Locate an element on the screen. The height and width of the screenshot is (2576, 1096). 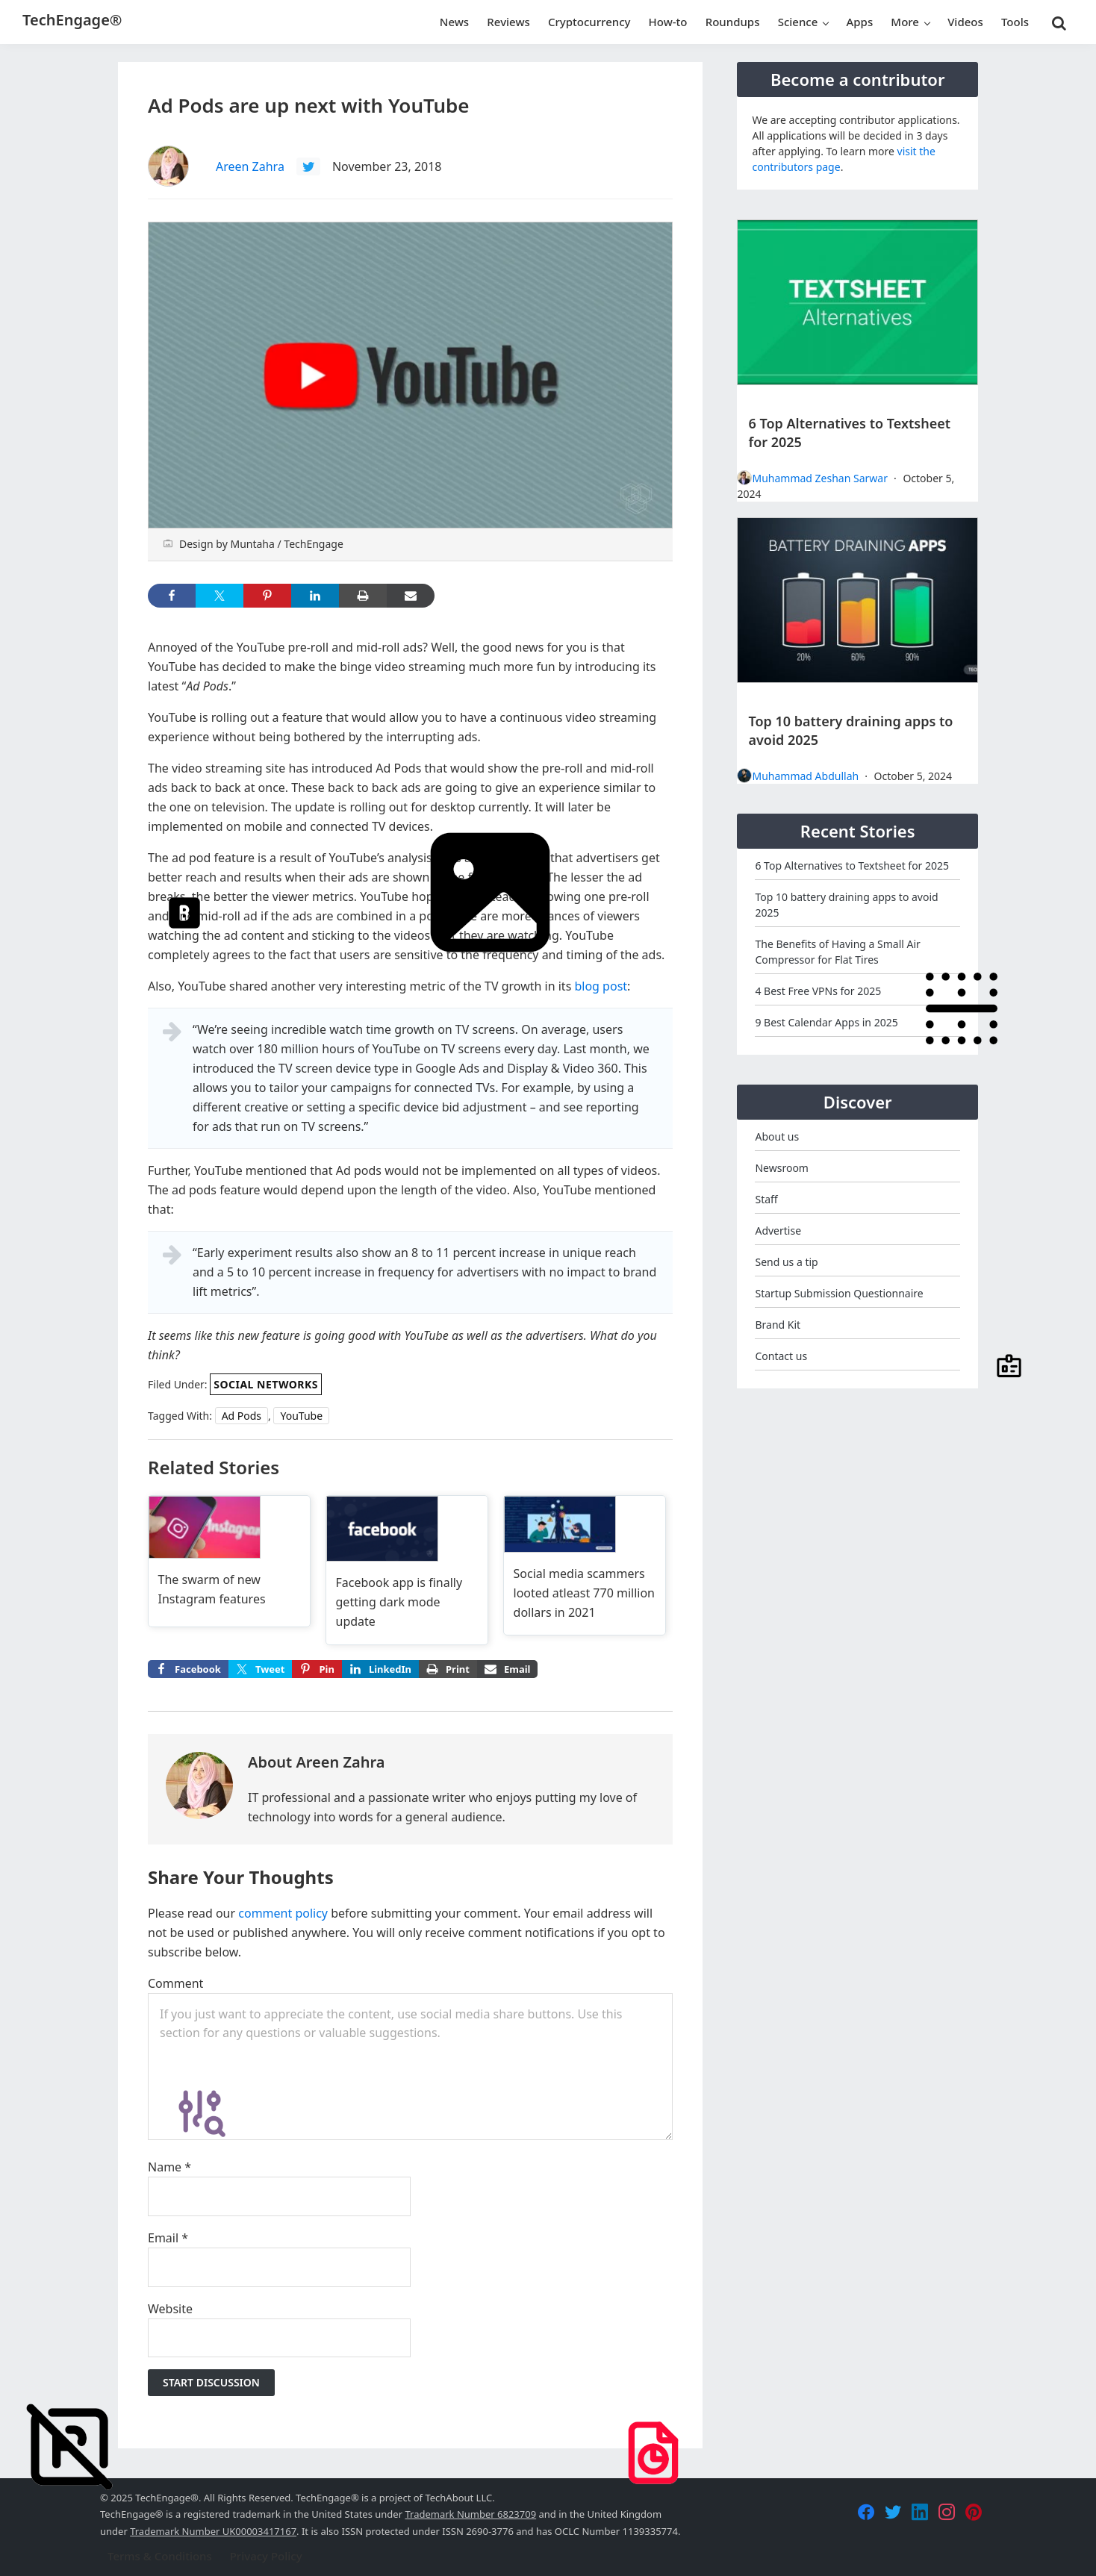
search or filter adjustment settings is located at coordinates (199, 2111).